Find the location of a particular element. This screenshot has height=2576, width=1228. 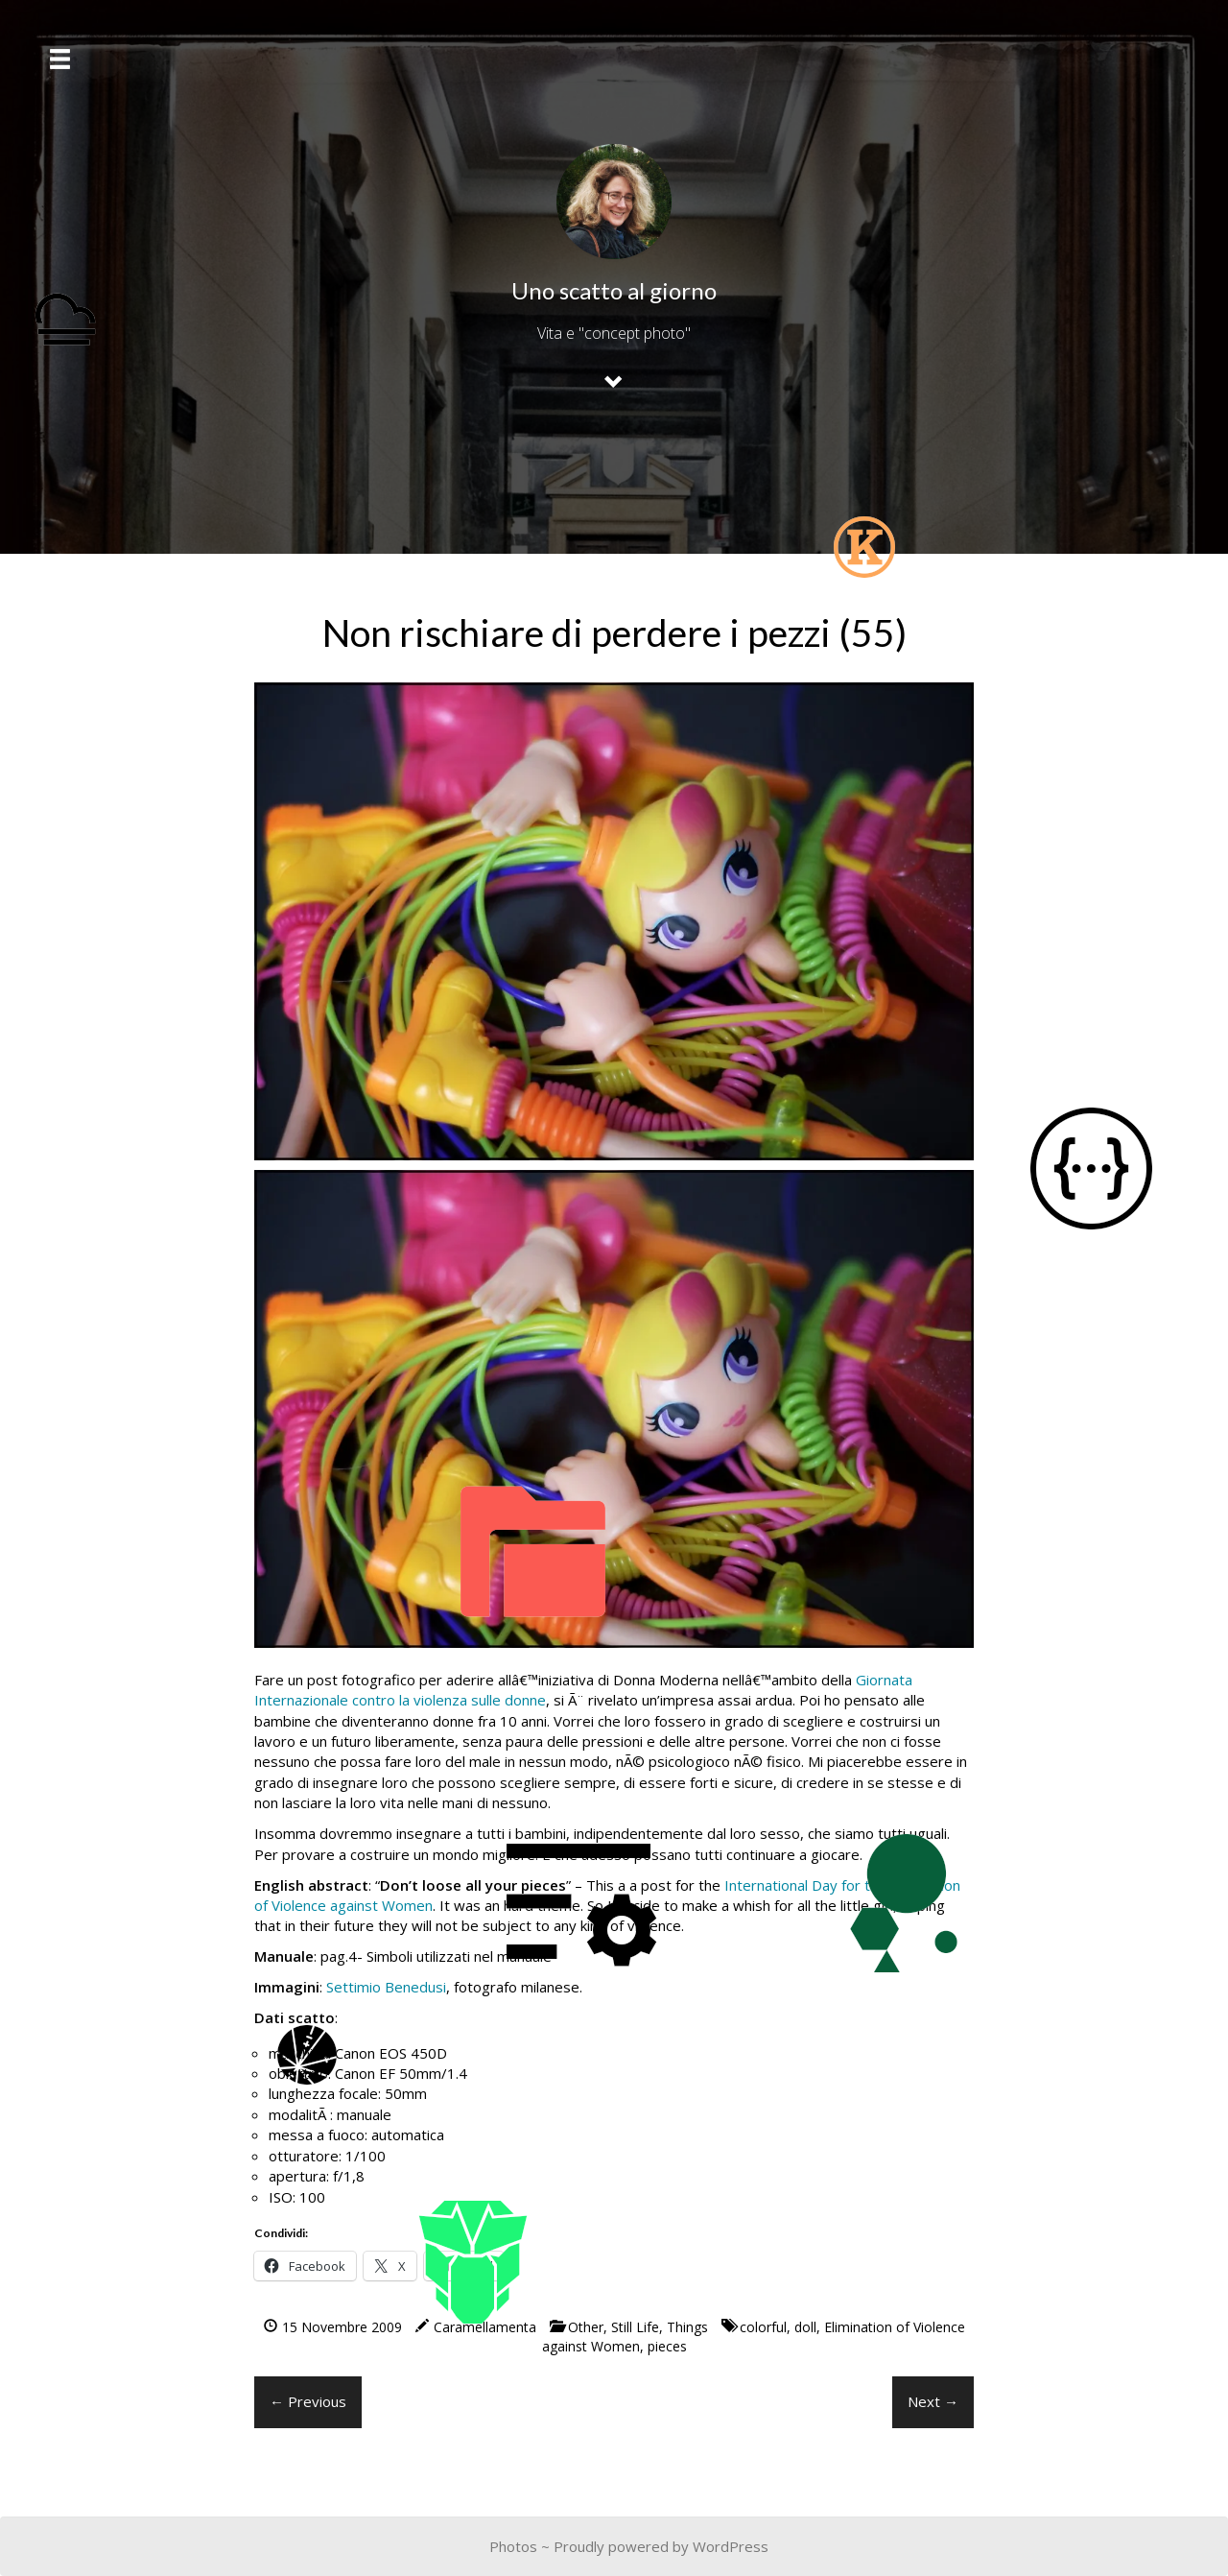

known publishing platform logo is located at coordinates (864, 547).